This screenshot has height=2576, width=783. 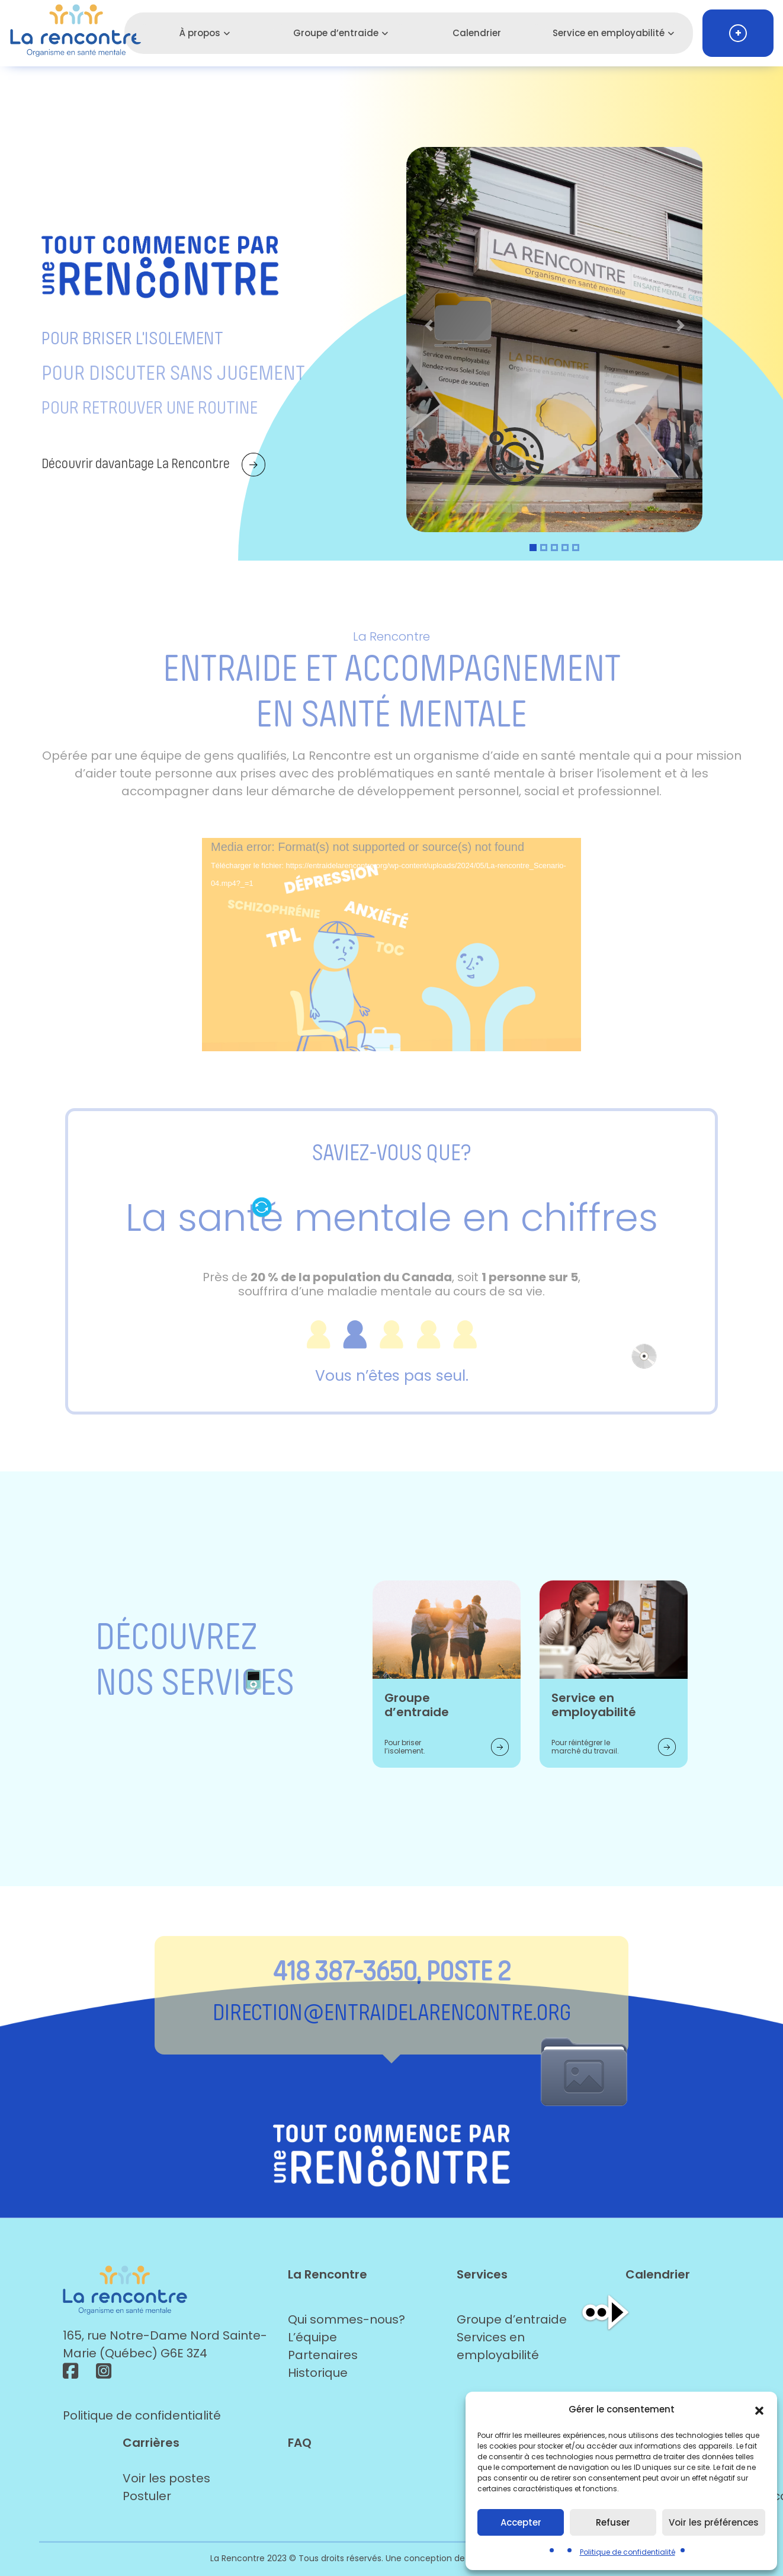 What do you see at coordinates (644, 1356) in the screenshot?
I see `indicates a recordable CD-R disc` at bounding box center [644, 1356].